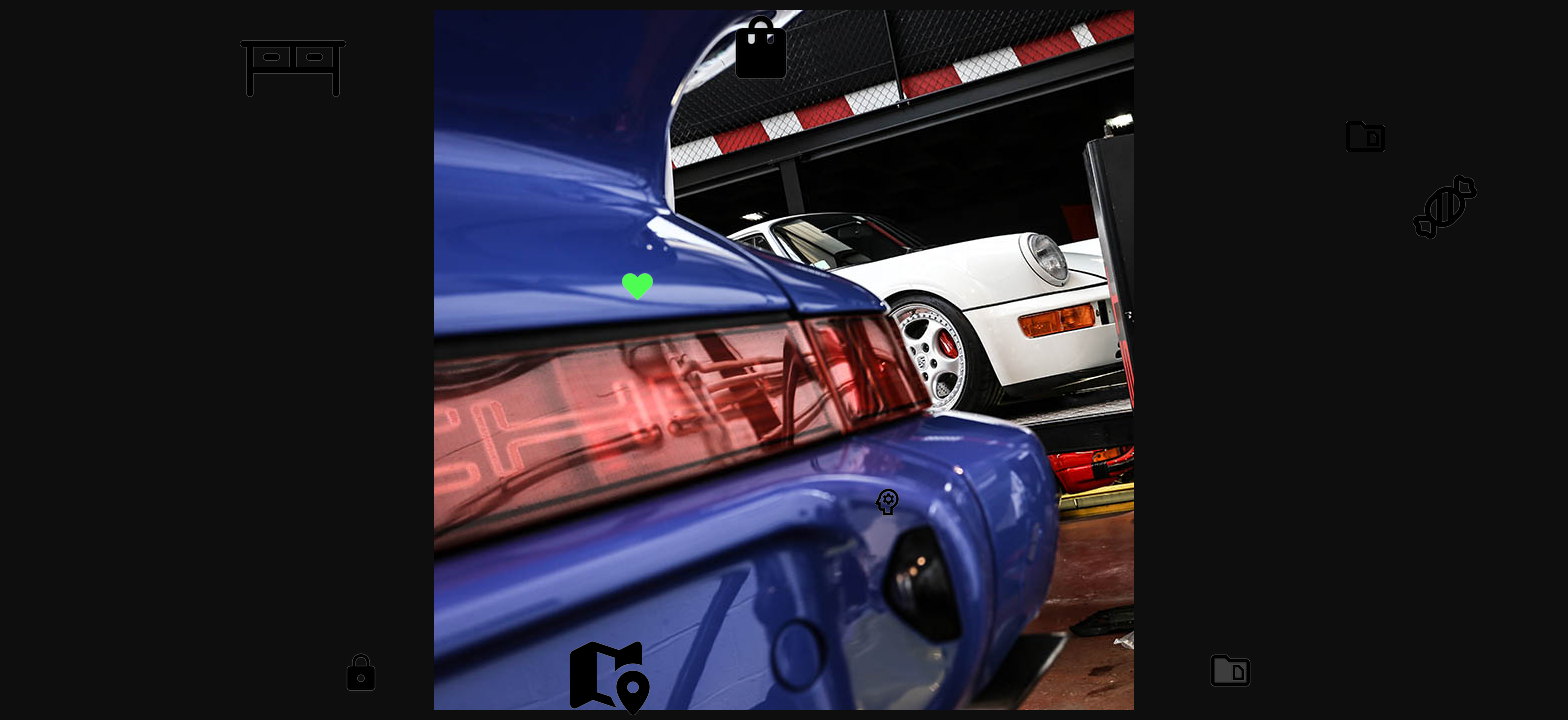  I want to click on access mental health or psychology features, so click(887, 502).